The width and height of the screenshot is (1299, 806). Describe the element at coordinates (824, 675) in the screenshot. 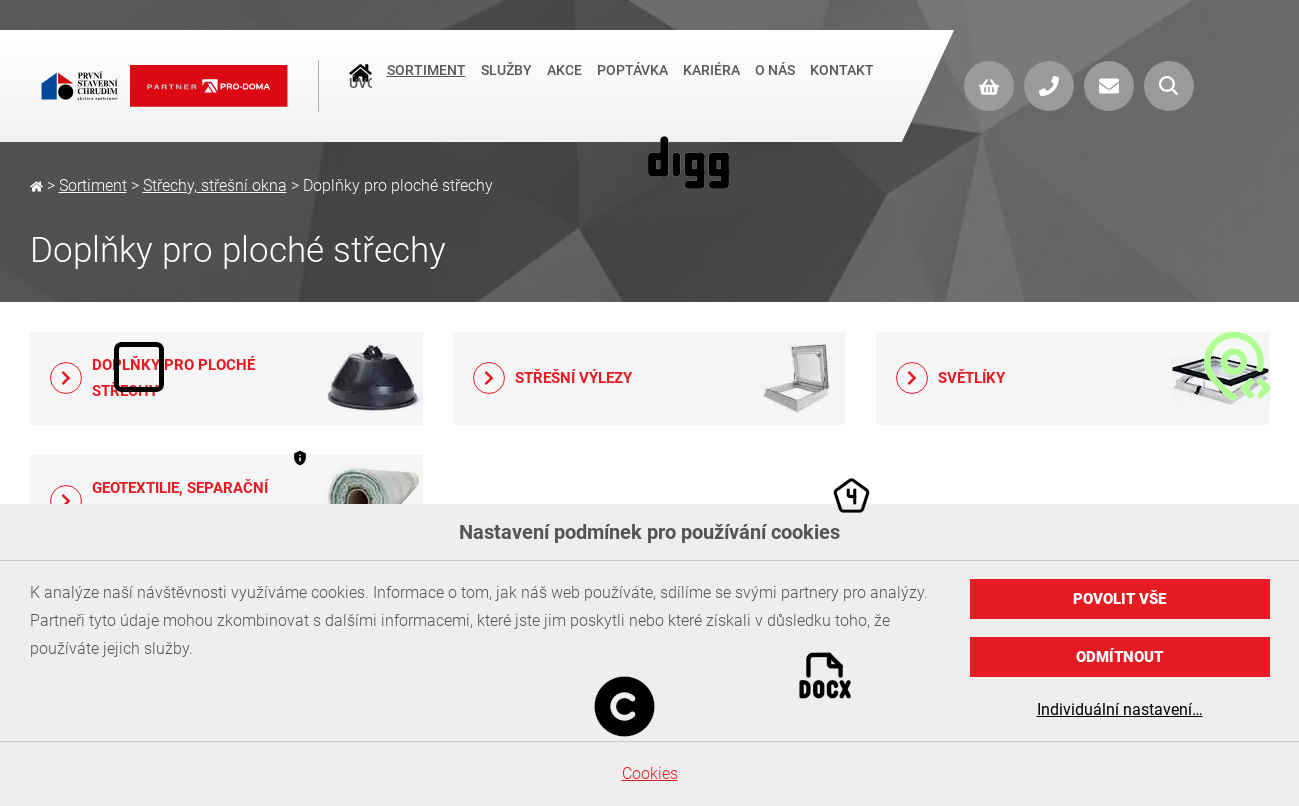

I see `indicates a Microsoft Word document file` at that location.